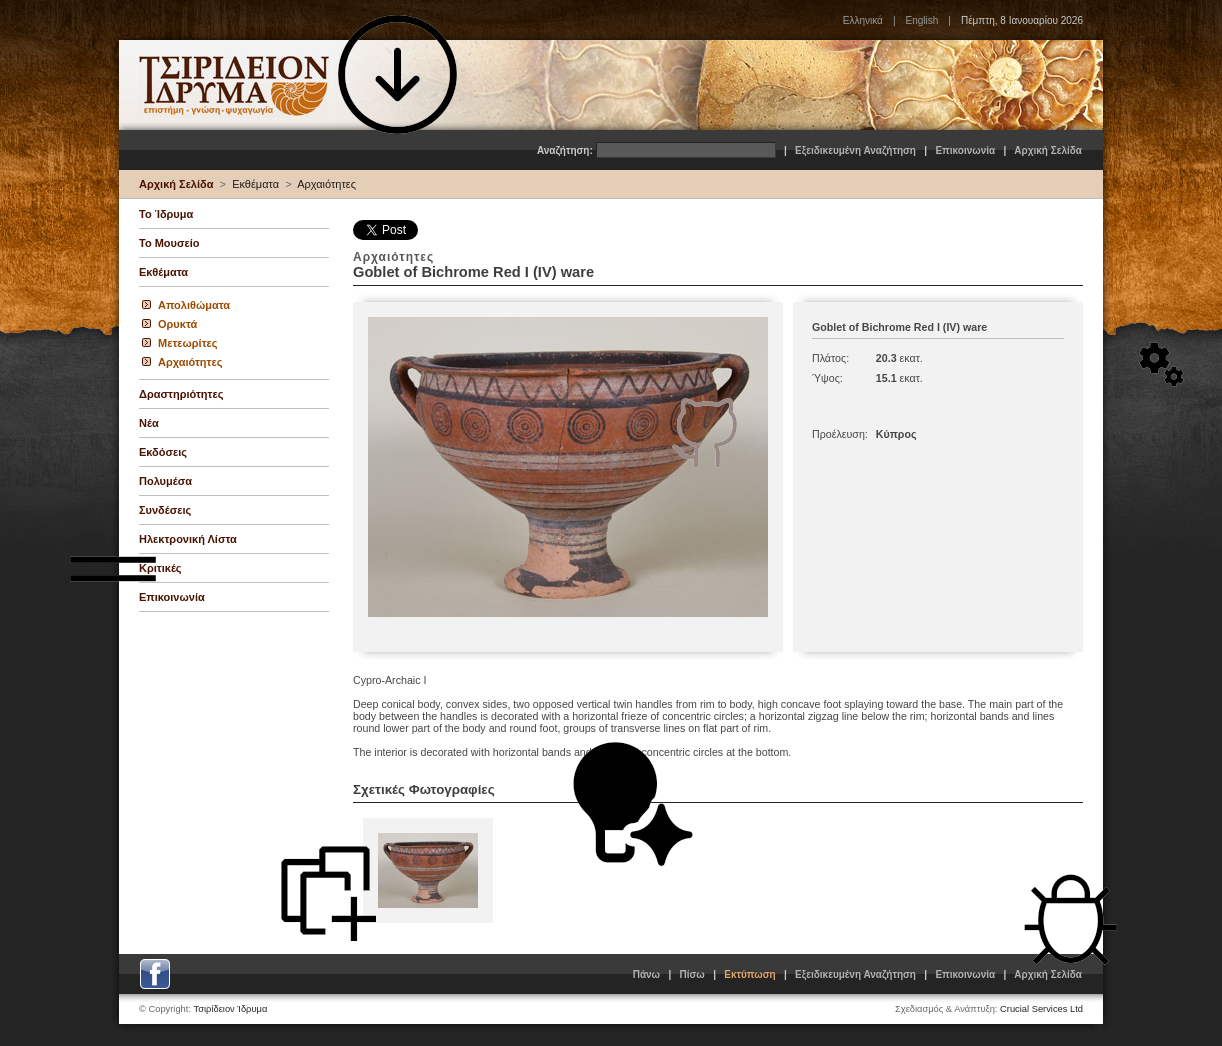 The height and width of the screenshot is (1046, 1222). Describe the element at coordinates (629, 807) in the screenshot. I see `access AI-powered suggestions or insights` at that location.